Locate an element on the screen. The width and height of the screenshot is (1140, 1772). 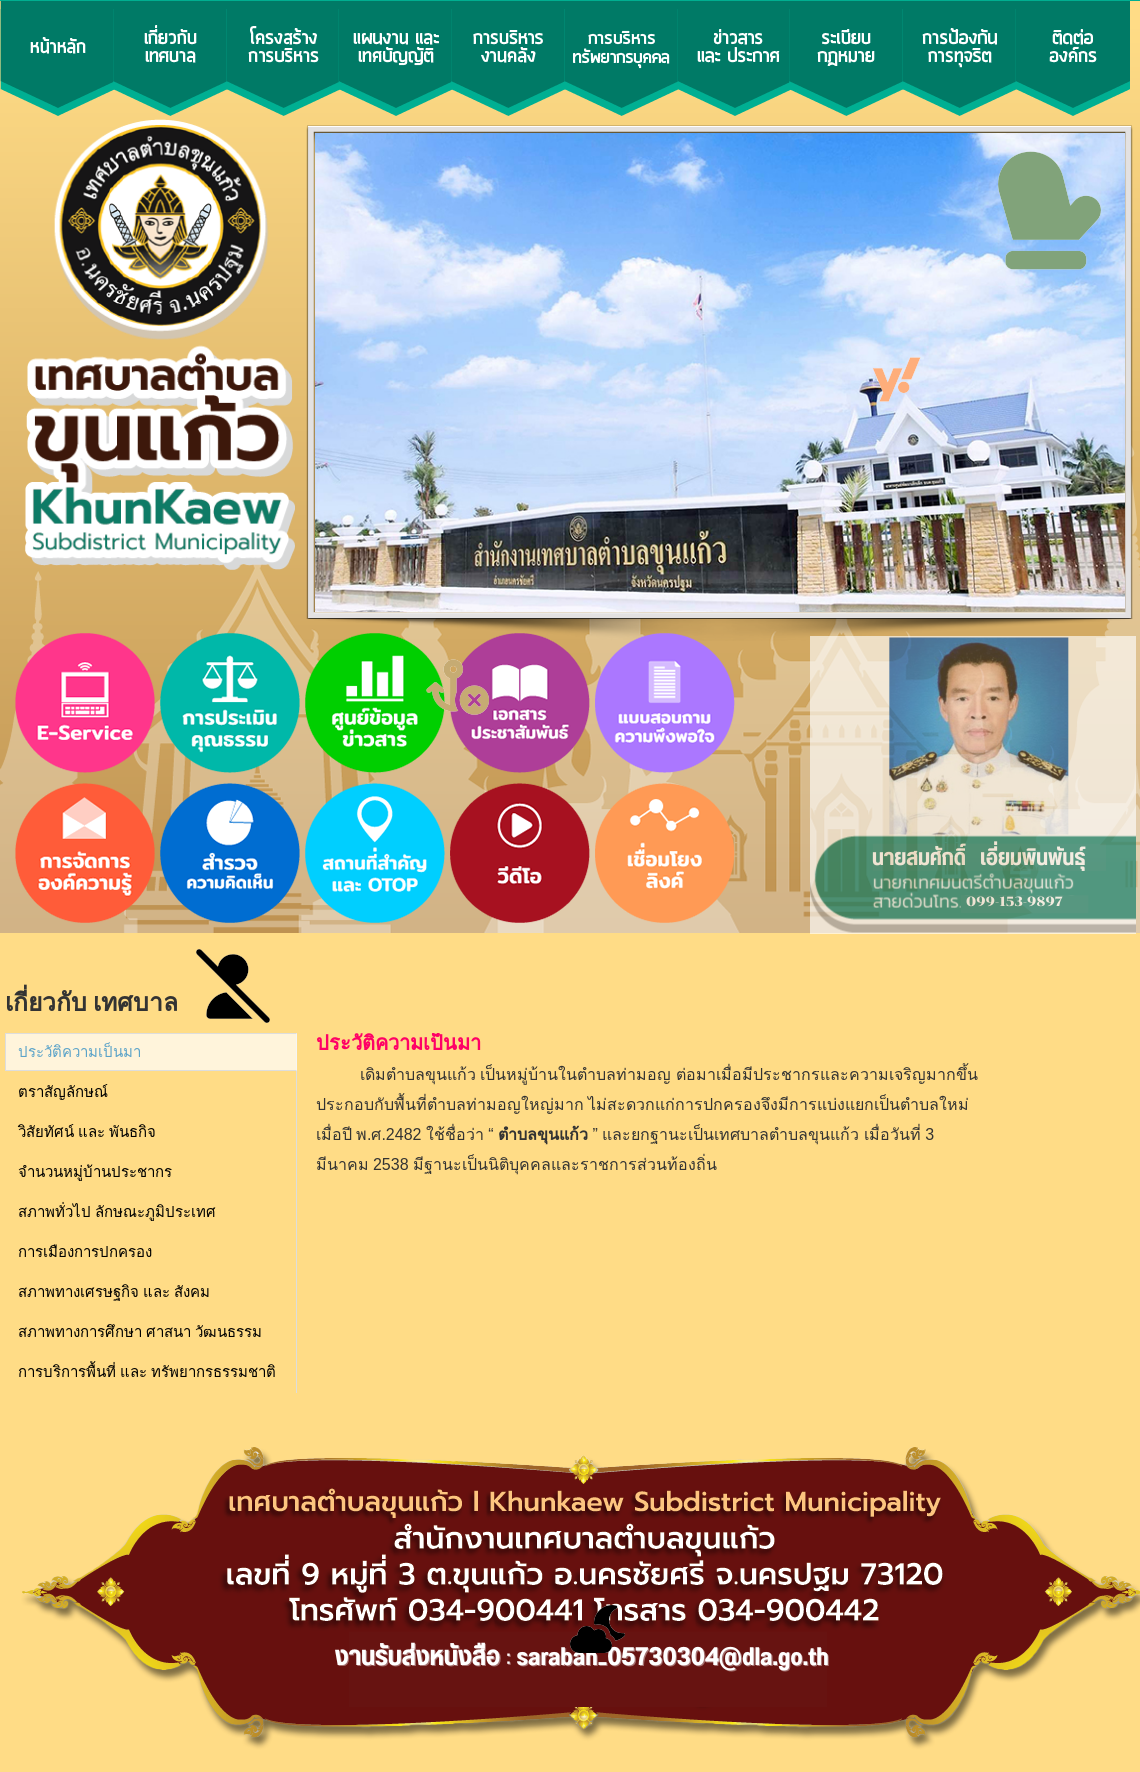
open yahoo app or website is located at coordinates (896, 379).